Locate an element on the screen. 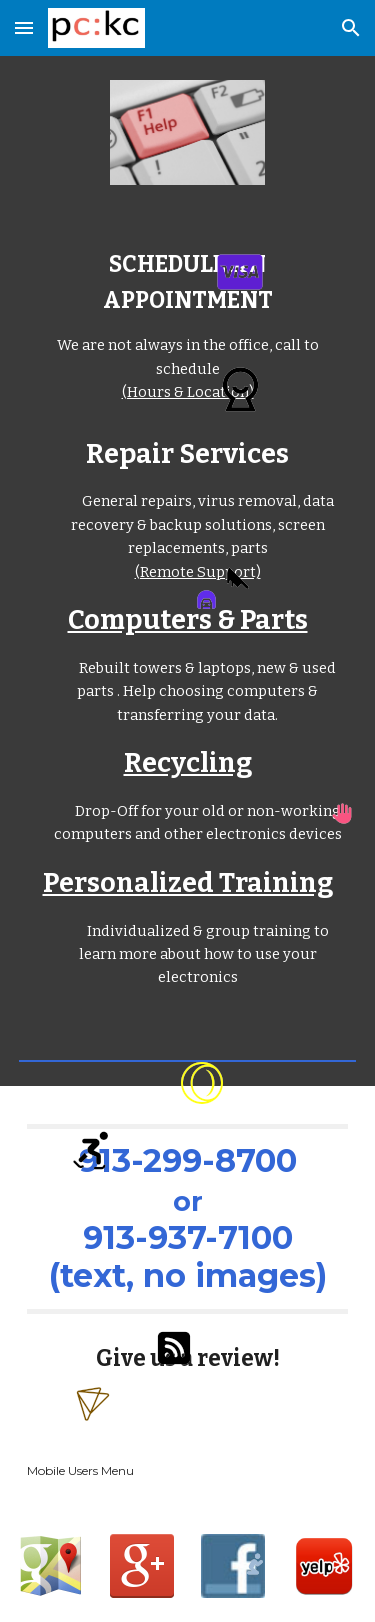 This screenshot has width=375, height=1622. open Opera GX browser is located at coordinates (202, 1083).